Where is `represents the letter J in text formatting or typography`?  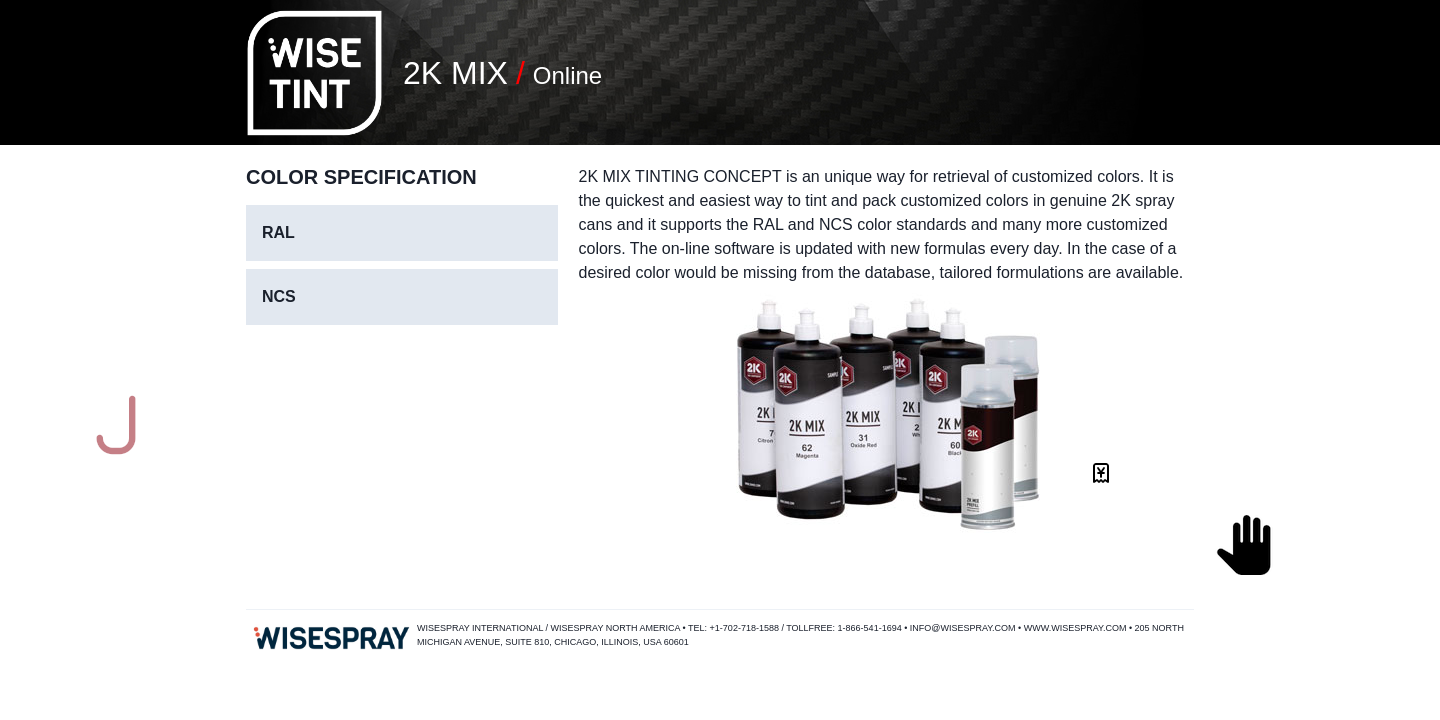 represents the letter J in text formatting or typography is located at coordinates (116, 425).